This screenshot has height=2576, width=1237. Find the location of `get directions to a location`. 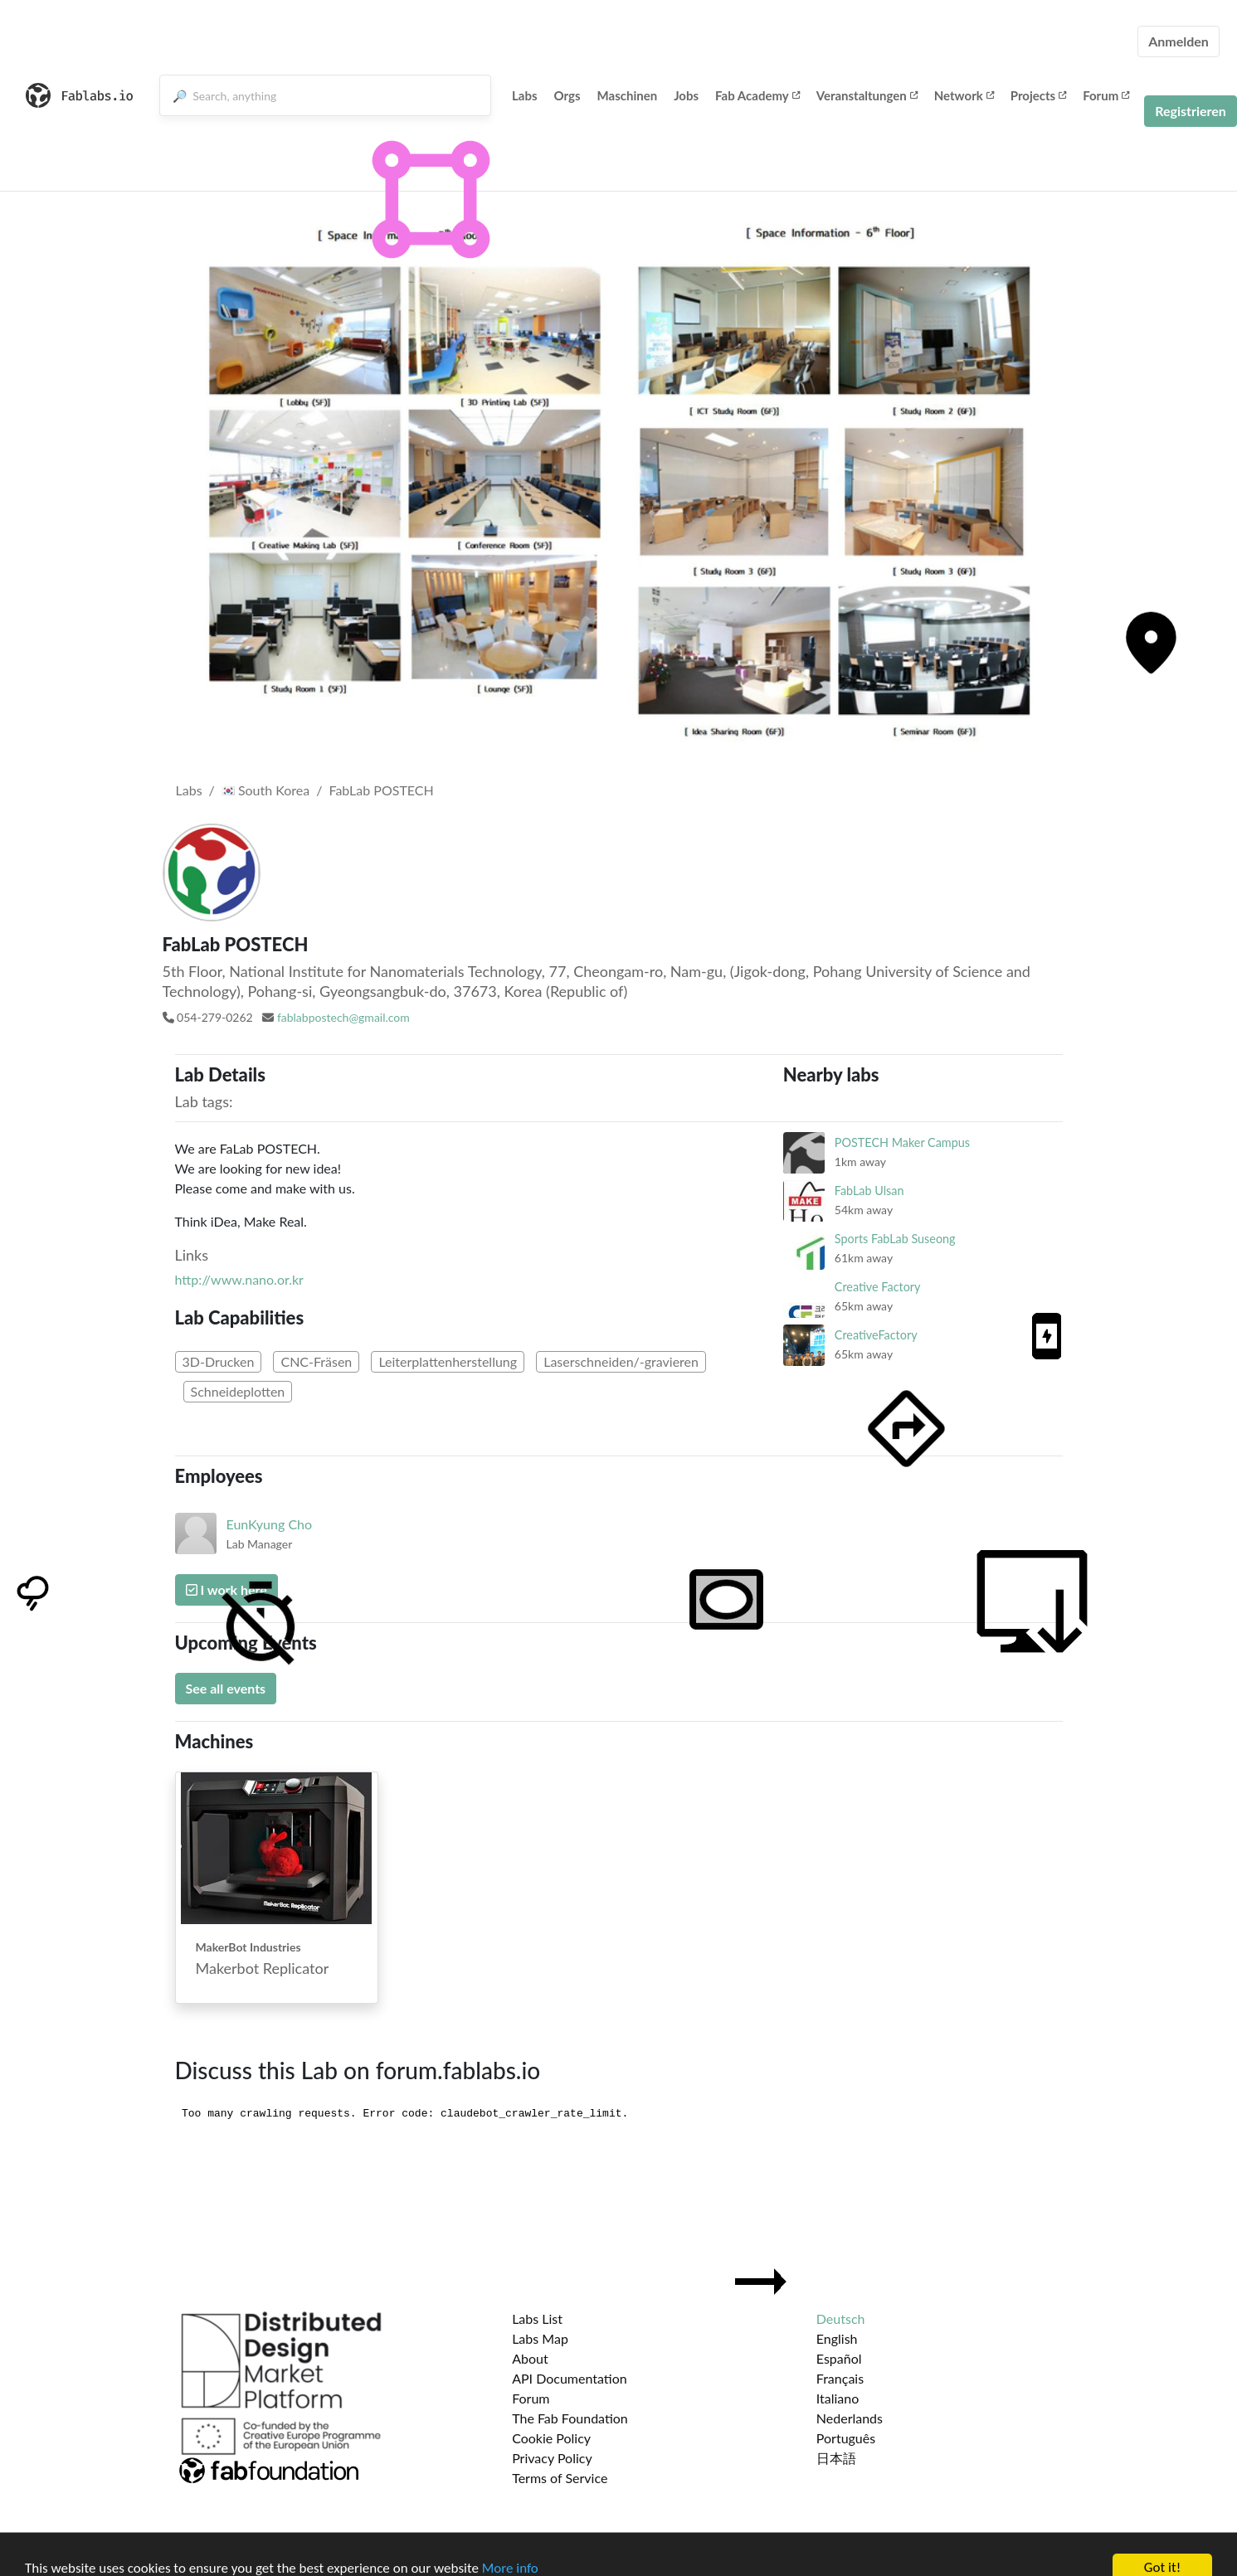

get directions to a location is located at coordinates (906, 1428).